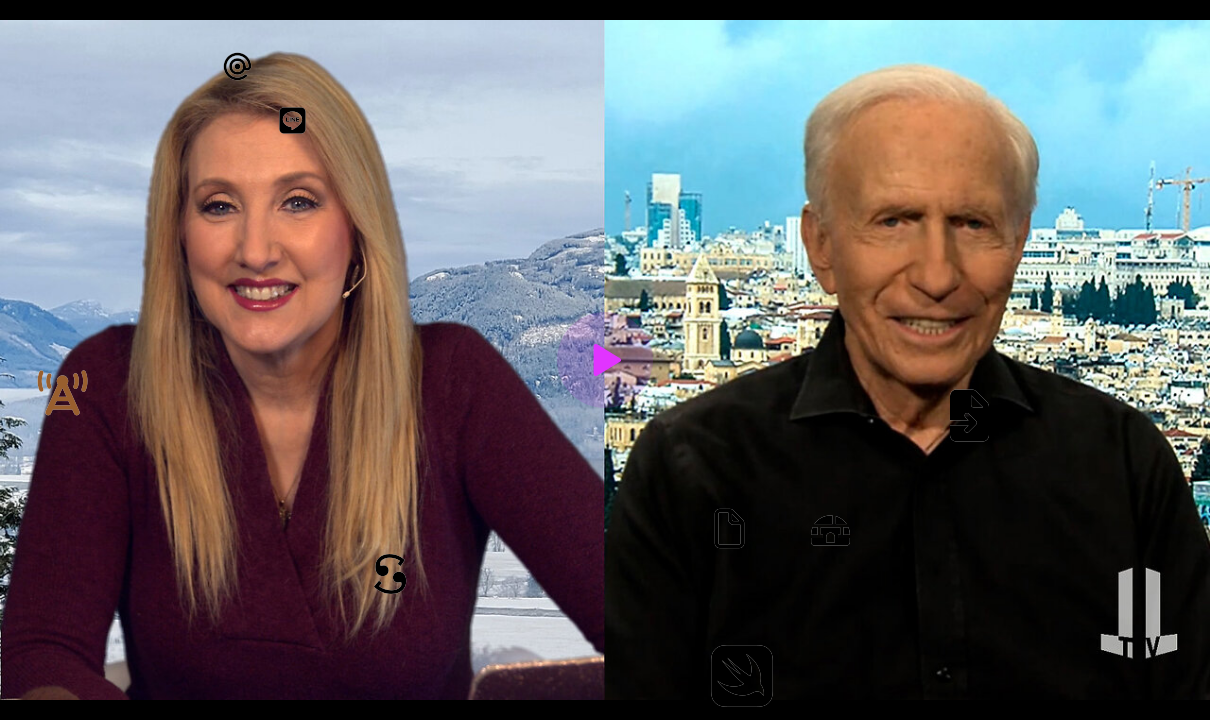 Image resolution: width=1210 pixels, height=720 pixels. What do you see at coordinates (830, 530) in the screenshot?
I see `indicates cold weather or winter conditions` at bounding box center [830, 530].